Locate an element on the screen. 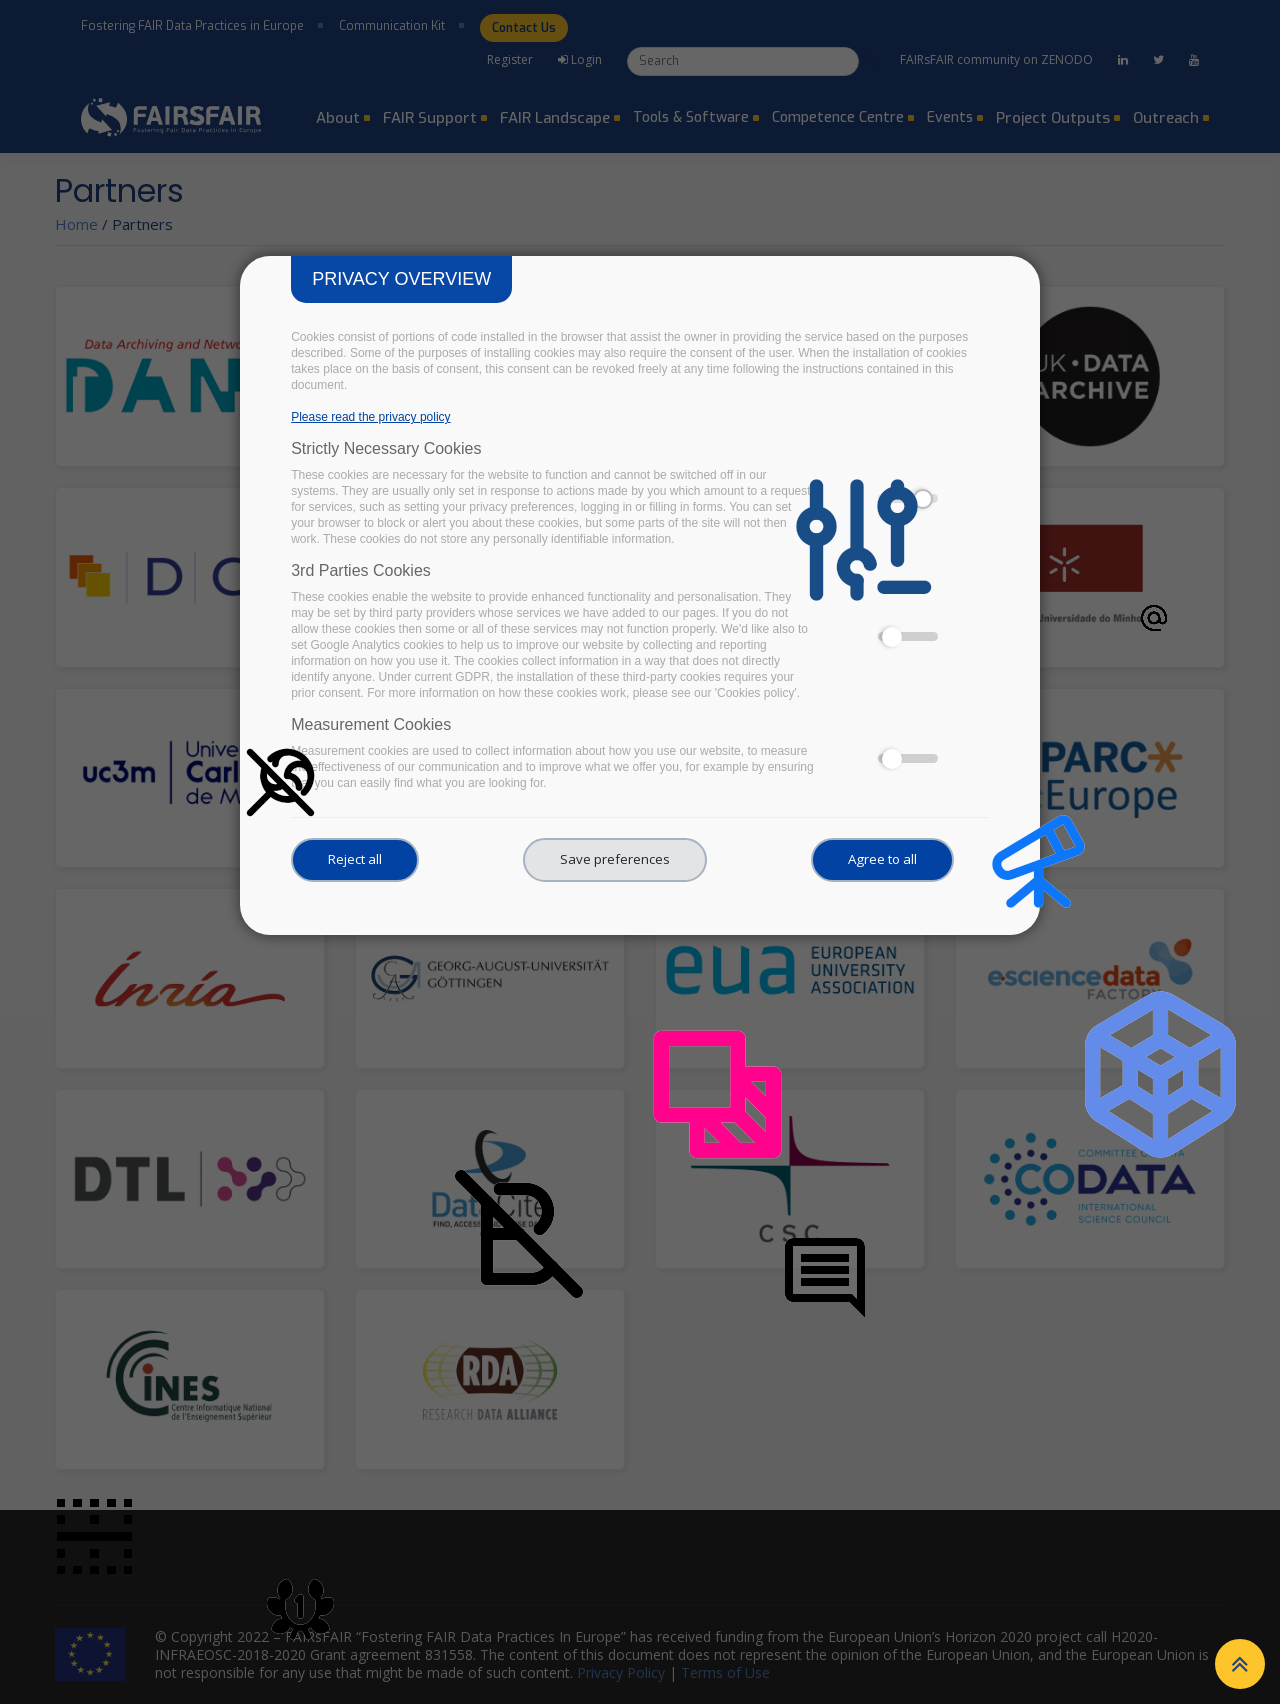 This screenshot has width=1280, height=1704. add a comment or note is located at coordinates (825, 1278).